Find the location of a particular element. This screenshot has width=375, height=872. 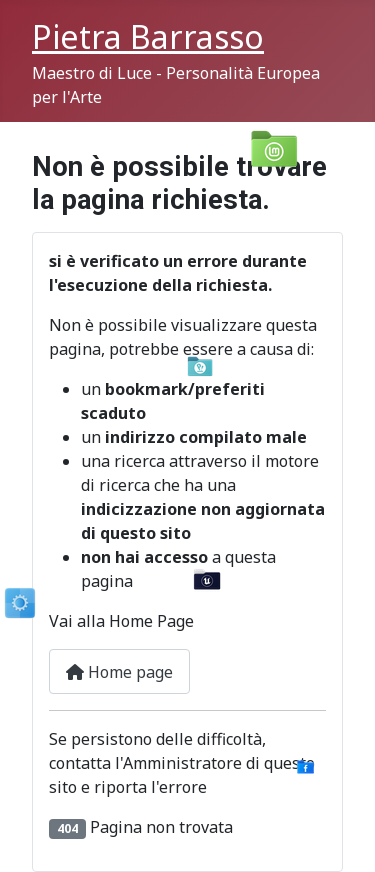

access system runtime components is located at coordinates (20, 603).